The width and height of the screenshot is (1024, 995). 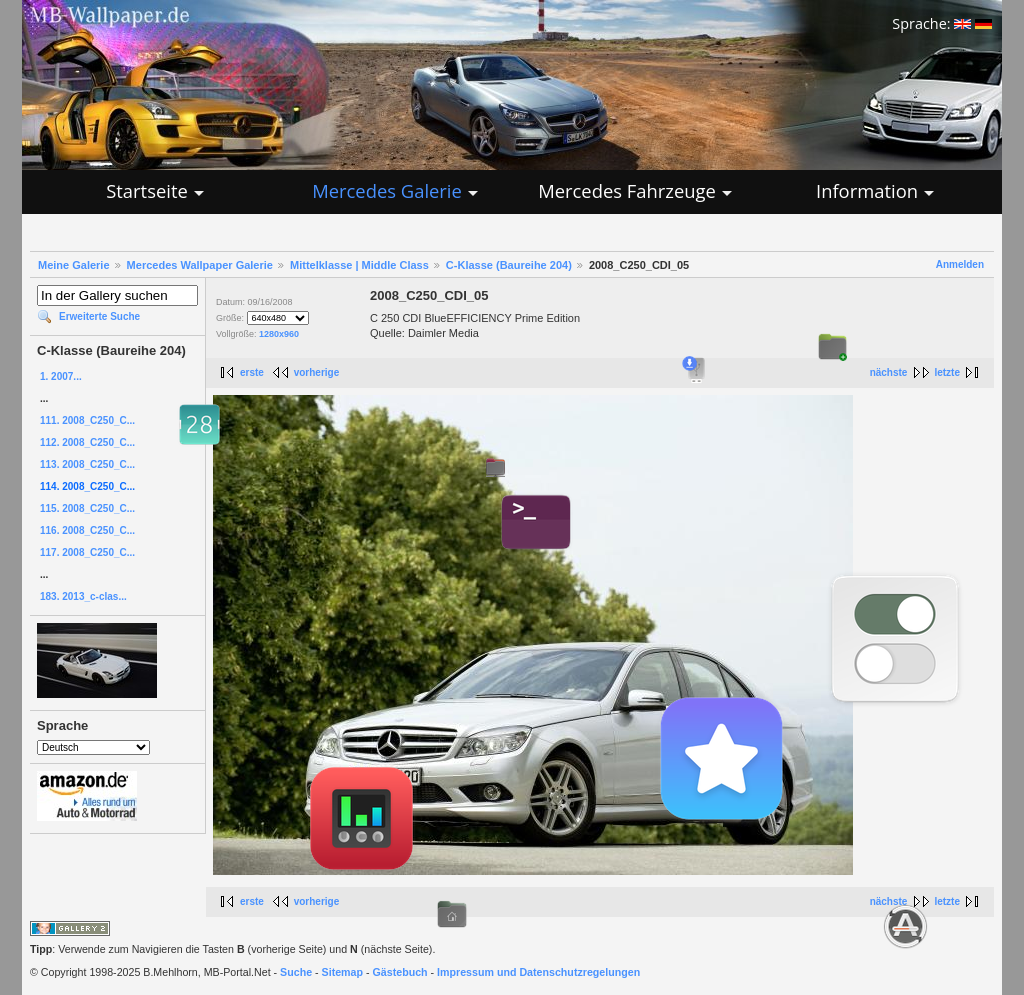 I want to click on open terminal application, so click(x=536, y=522).